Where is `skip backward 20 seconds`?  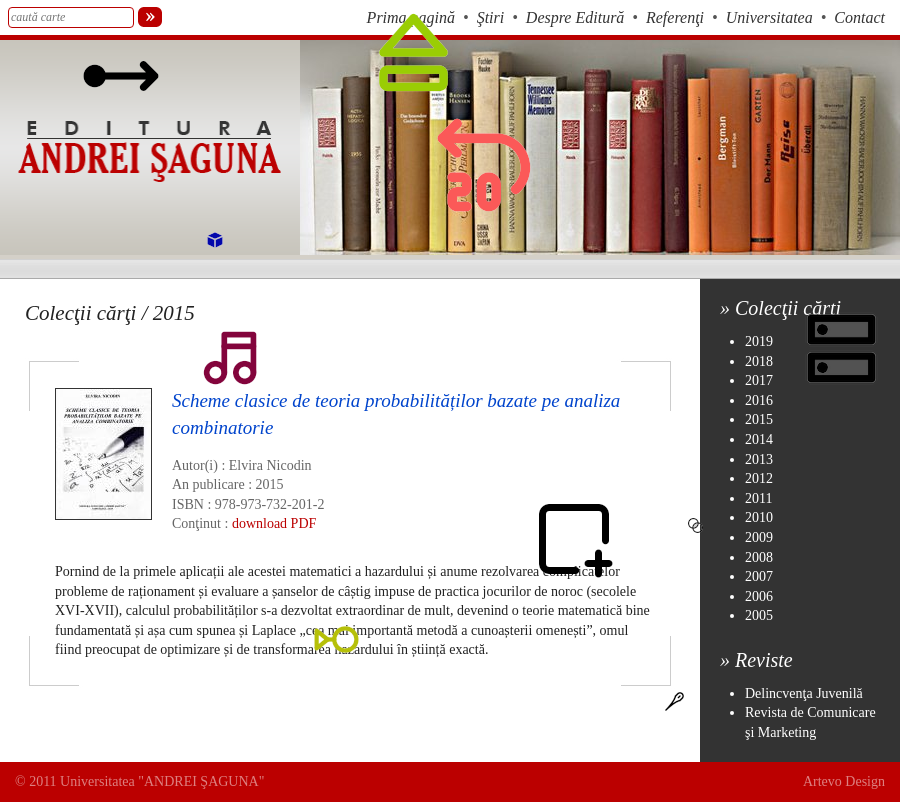
skip backward 20 seconds is located at coordinates (481, 167).